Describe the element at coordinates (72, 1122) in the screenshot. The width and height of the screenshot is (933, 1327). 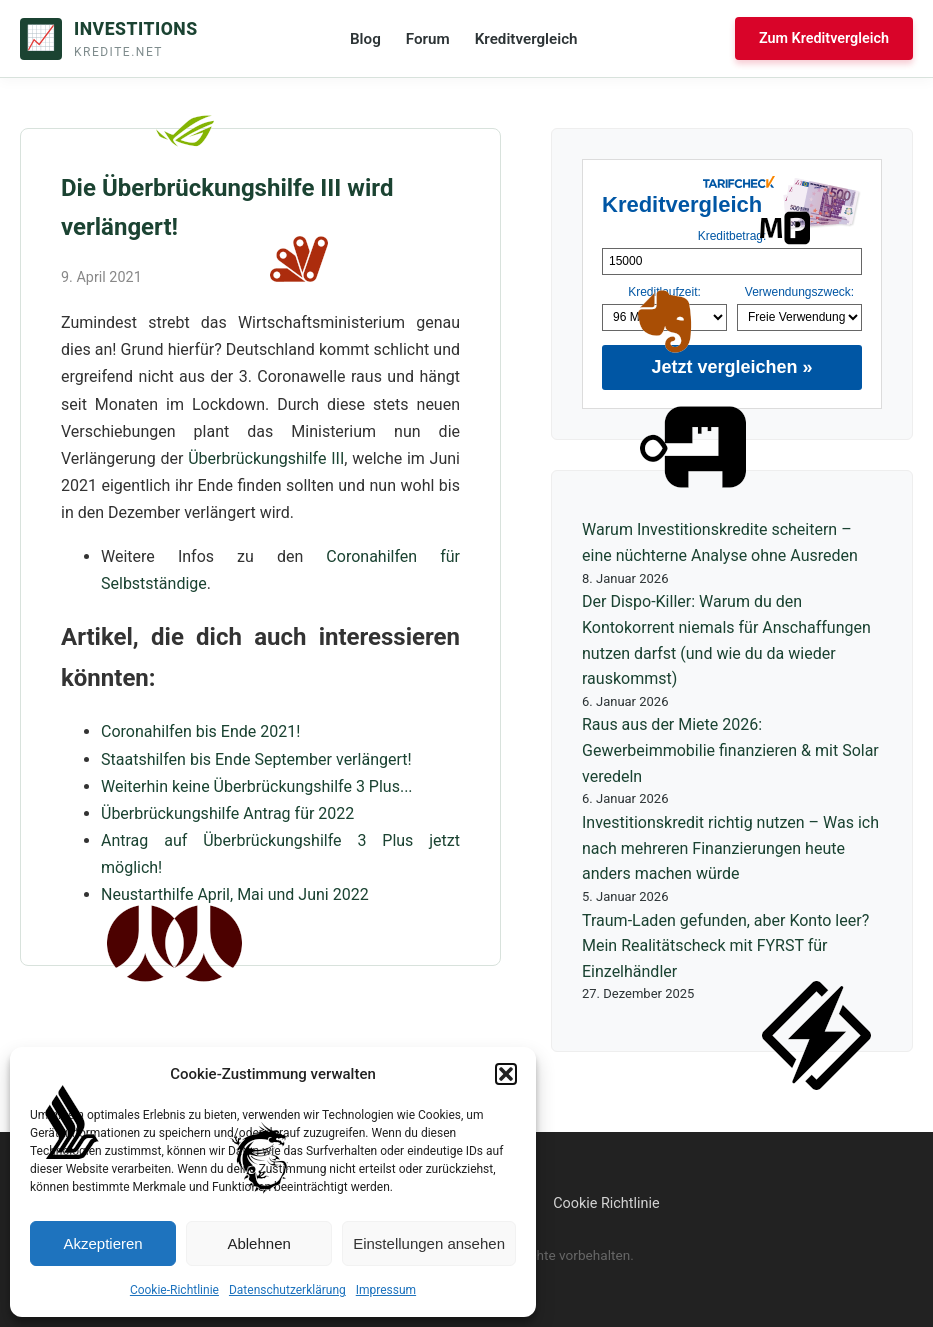
I see `Singapore Airlines app or website` at that location.